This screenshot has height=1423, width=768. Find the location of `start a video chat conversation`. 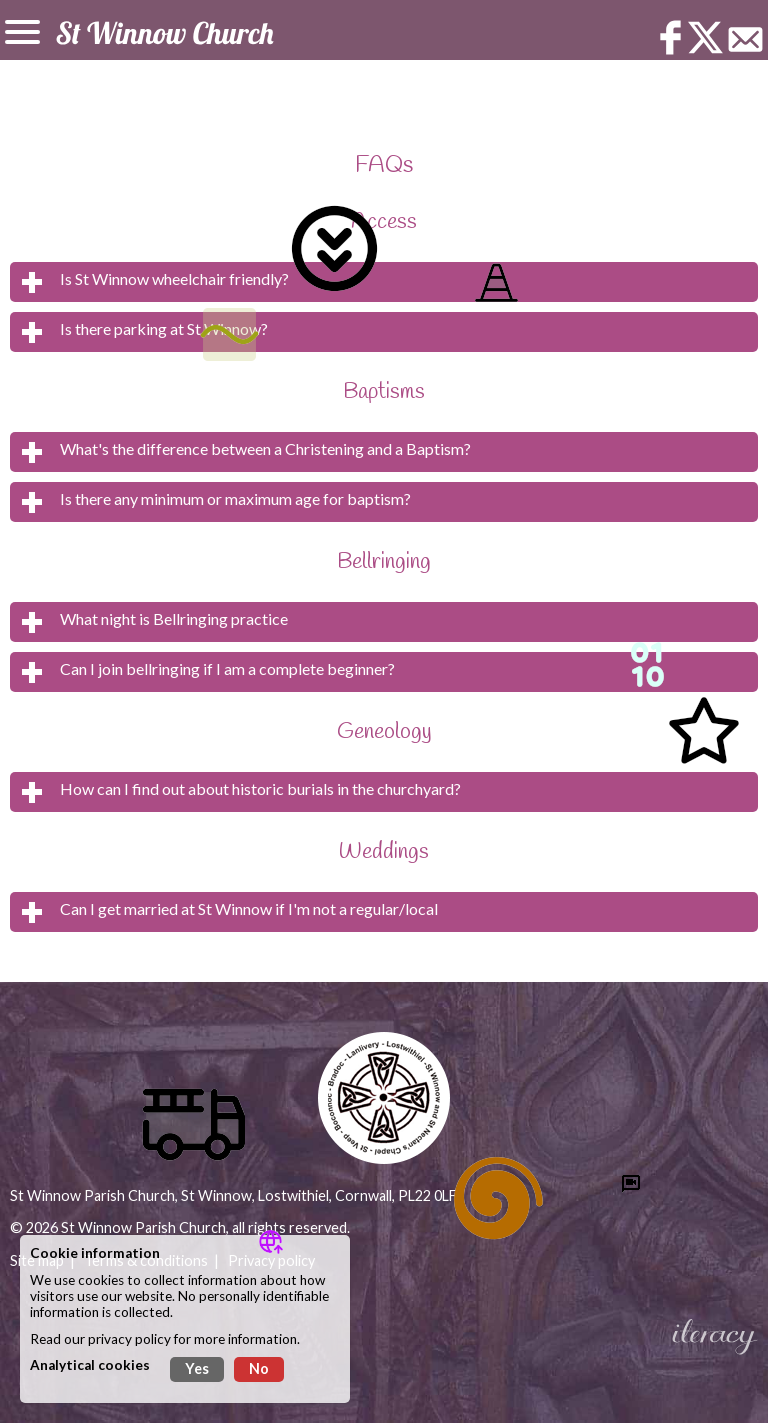

start a video chat conversation is located at coordinates (631, 1184).